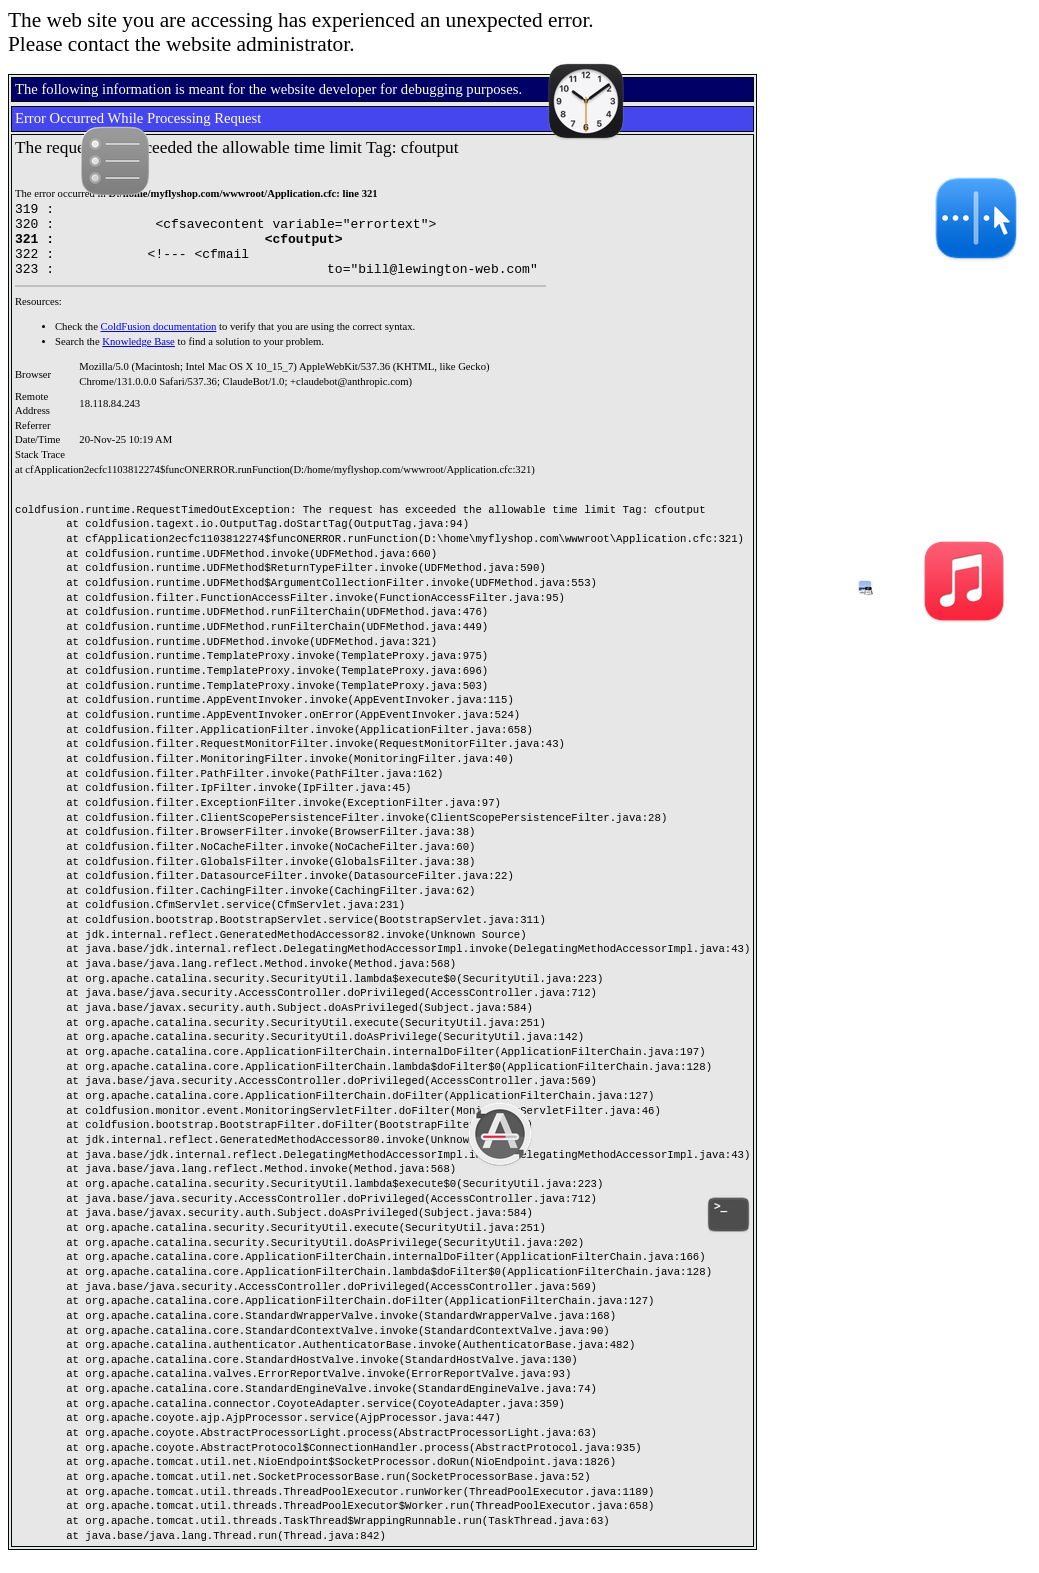  What do you see at coordinates (865, 587) in the screenshot?
I see `open Preview app to view images and PDFs` at bounding box center [865, 587].